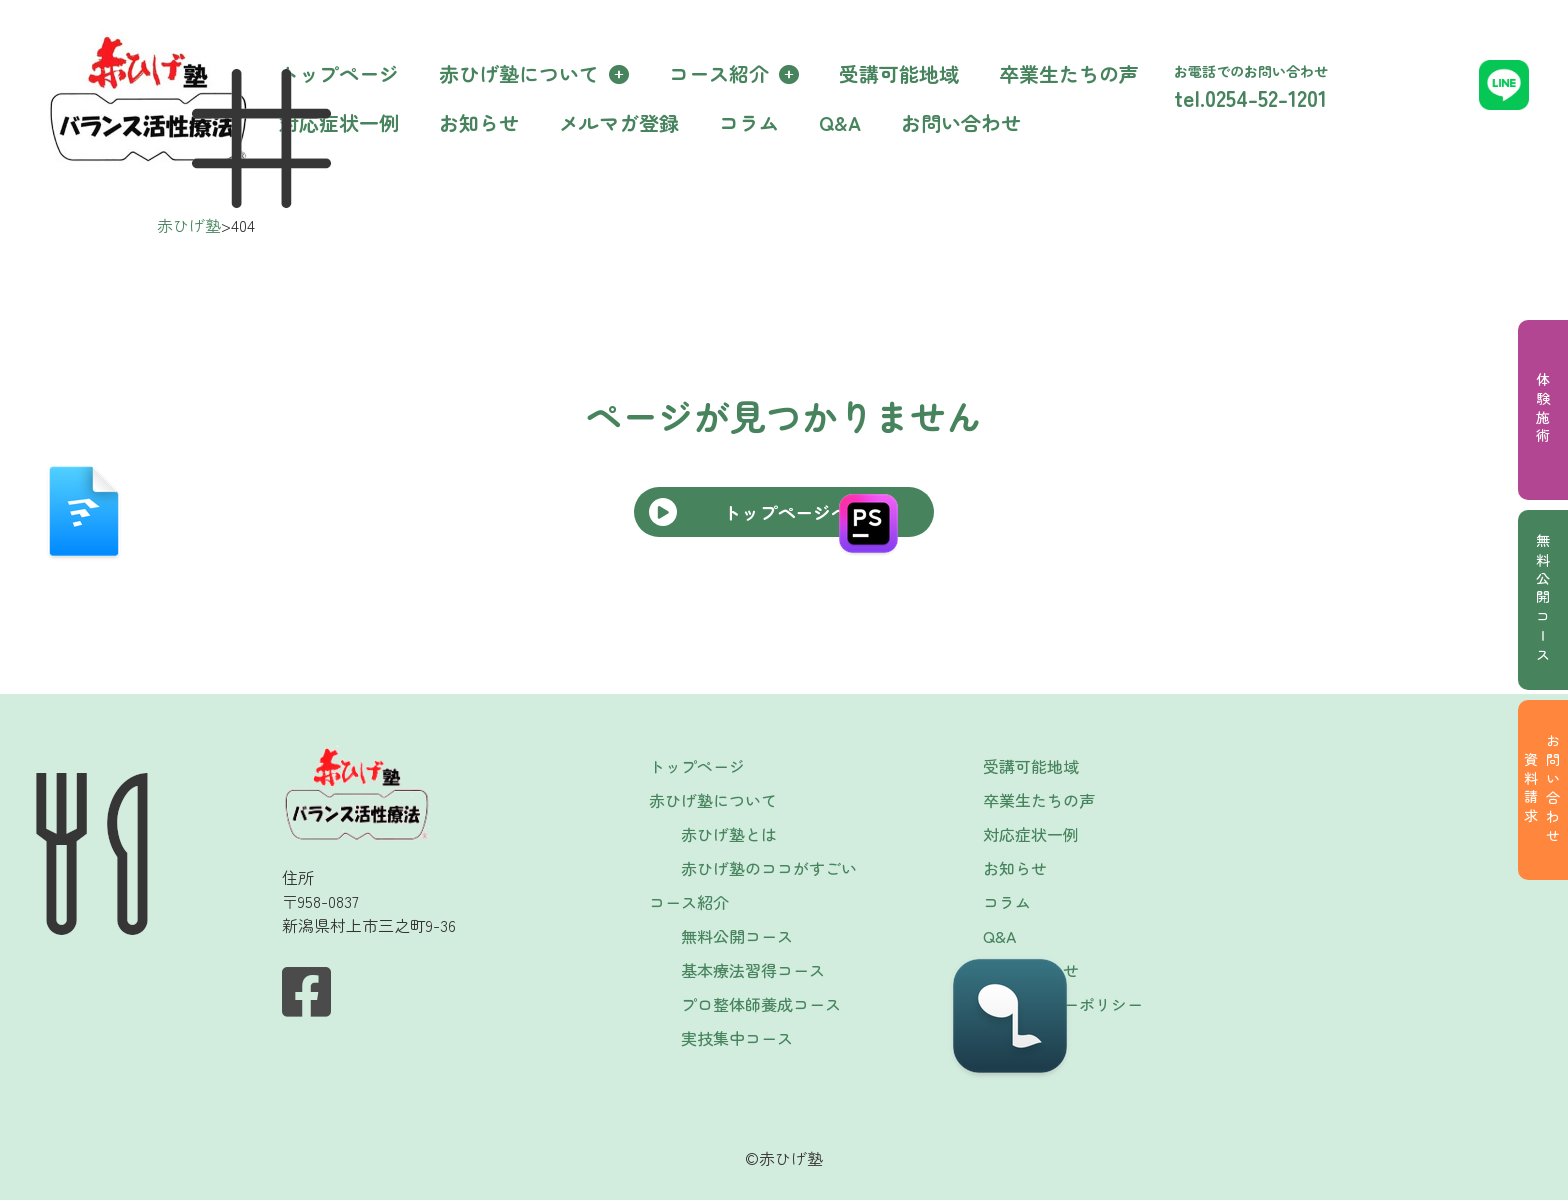  Describe the element at coordinates (1010, 1016) in the screenshot. I see `open quod libet music player` at that location.